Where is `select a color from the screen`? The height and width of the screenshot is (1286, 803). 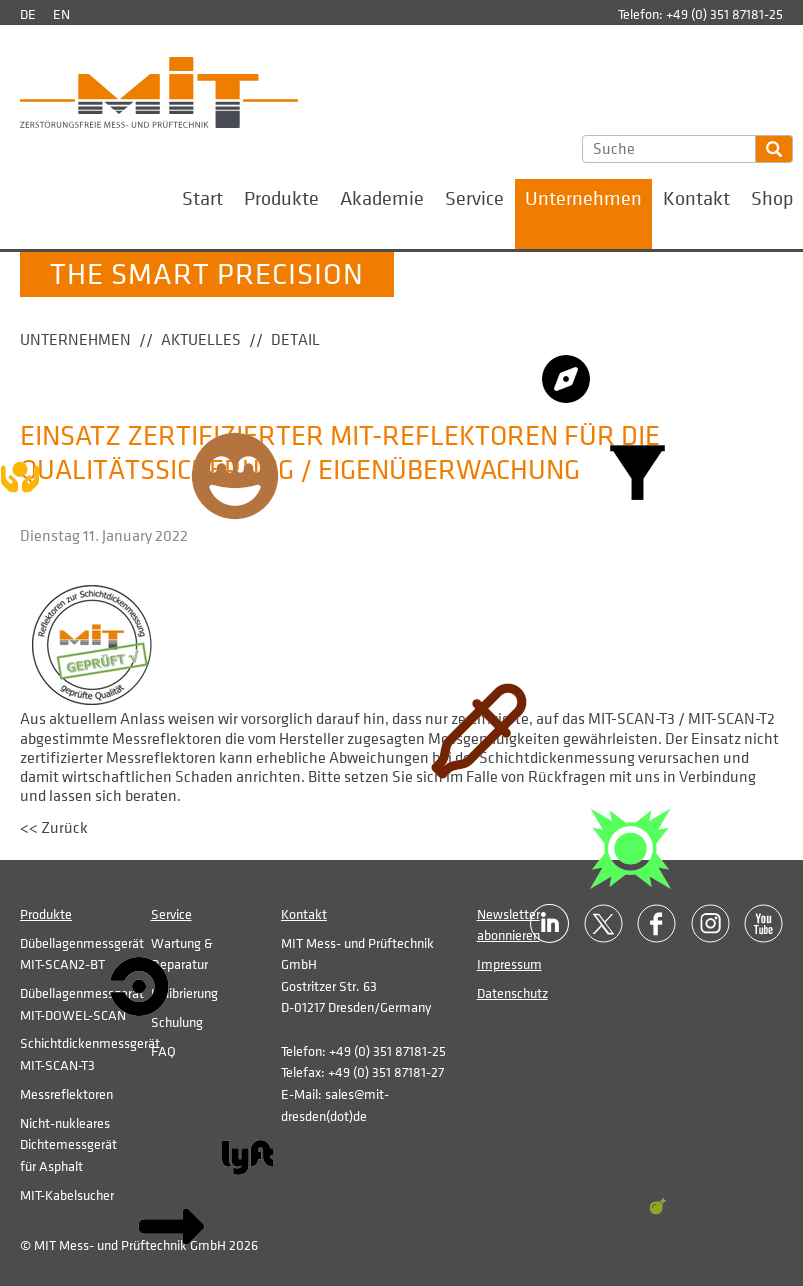
select a color from the screen is located at coordinates (478, 731).